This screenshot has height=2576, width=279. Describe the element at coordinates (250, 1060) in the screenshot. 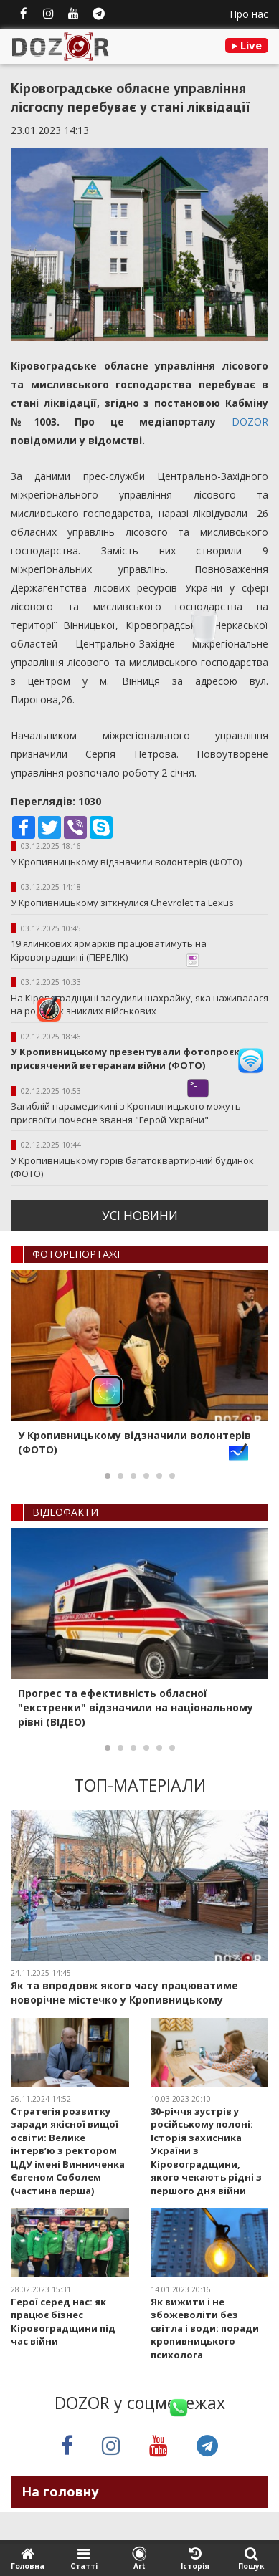

I see `open Airport Utility to manage Apple wireless devices` at that location.